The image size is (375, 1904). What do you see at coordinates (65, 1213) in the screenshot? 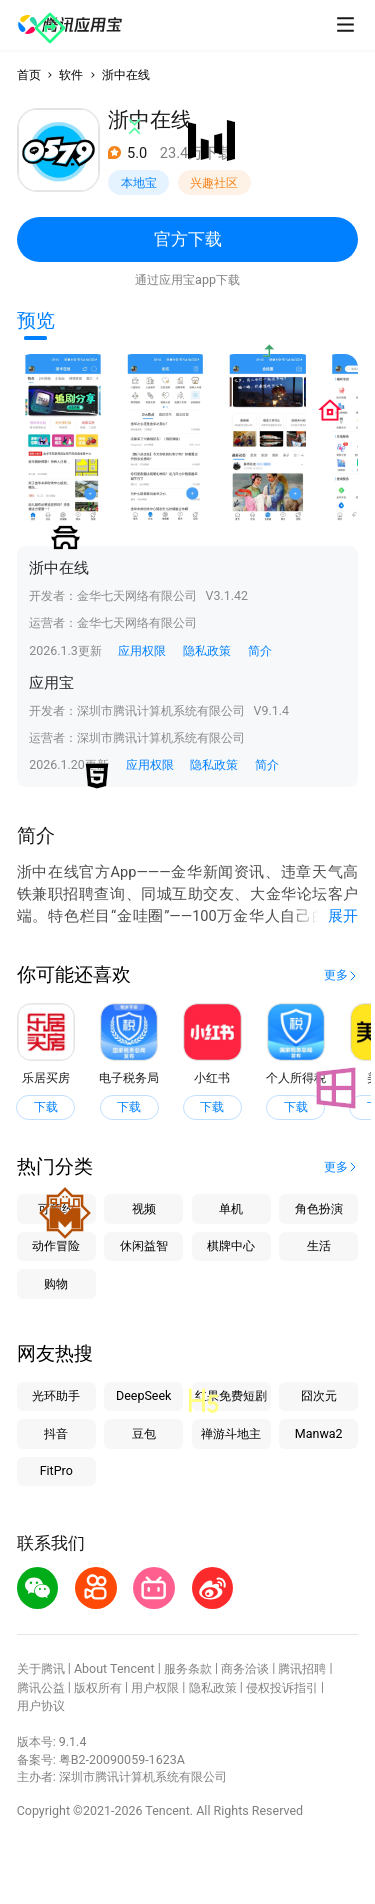
I see `cairo metro official app or service` at bounding box center [65, 1213].